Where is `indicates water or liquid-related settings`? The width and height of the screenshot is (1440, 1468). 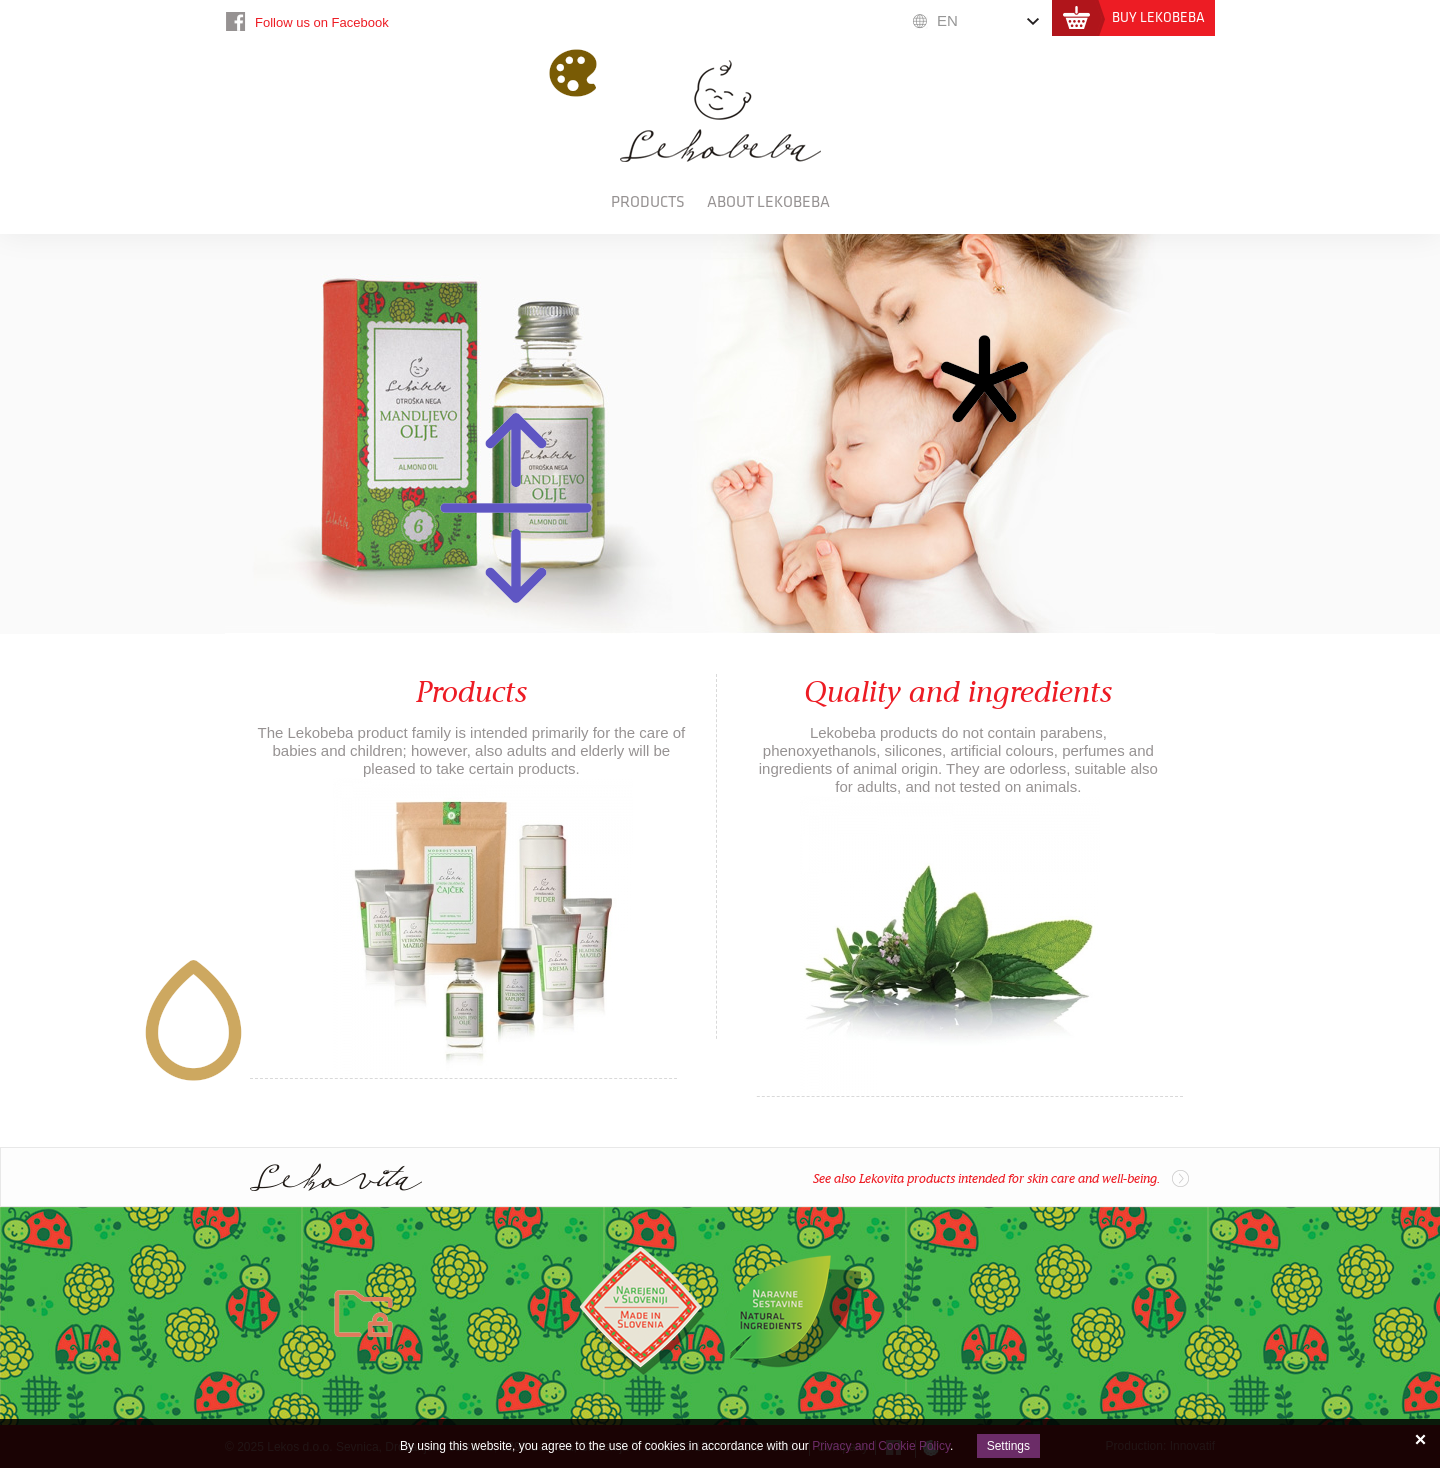 indicates water or liquid-related settings is located at coordinates (193, 1024).